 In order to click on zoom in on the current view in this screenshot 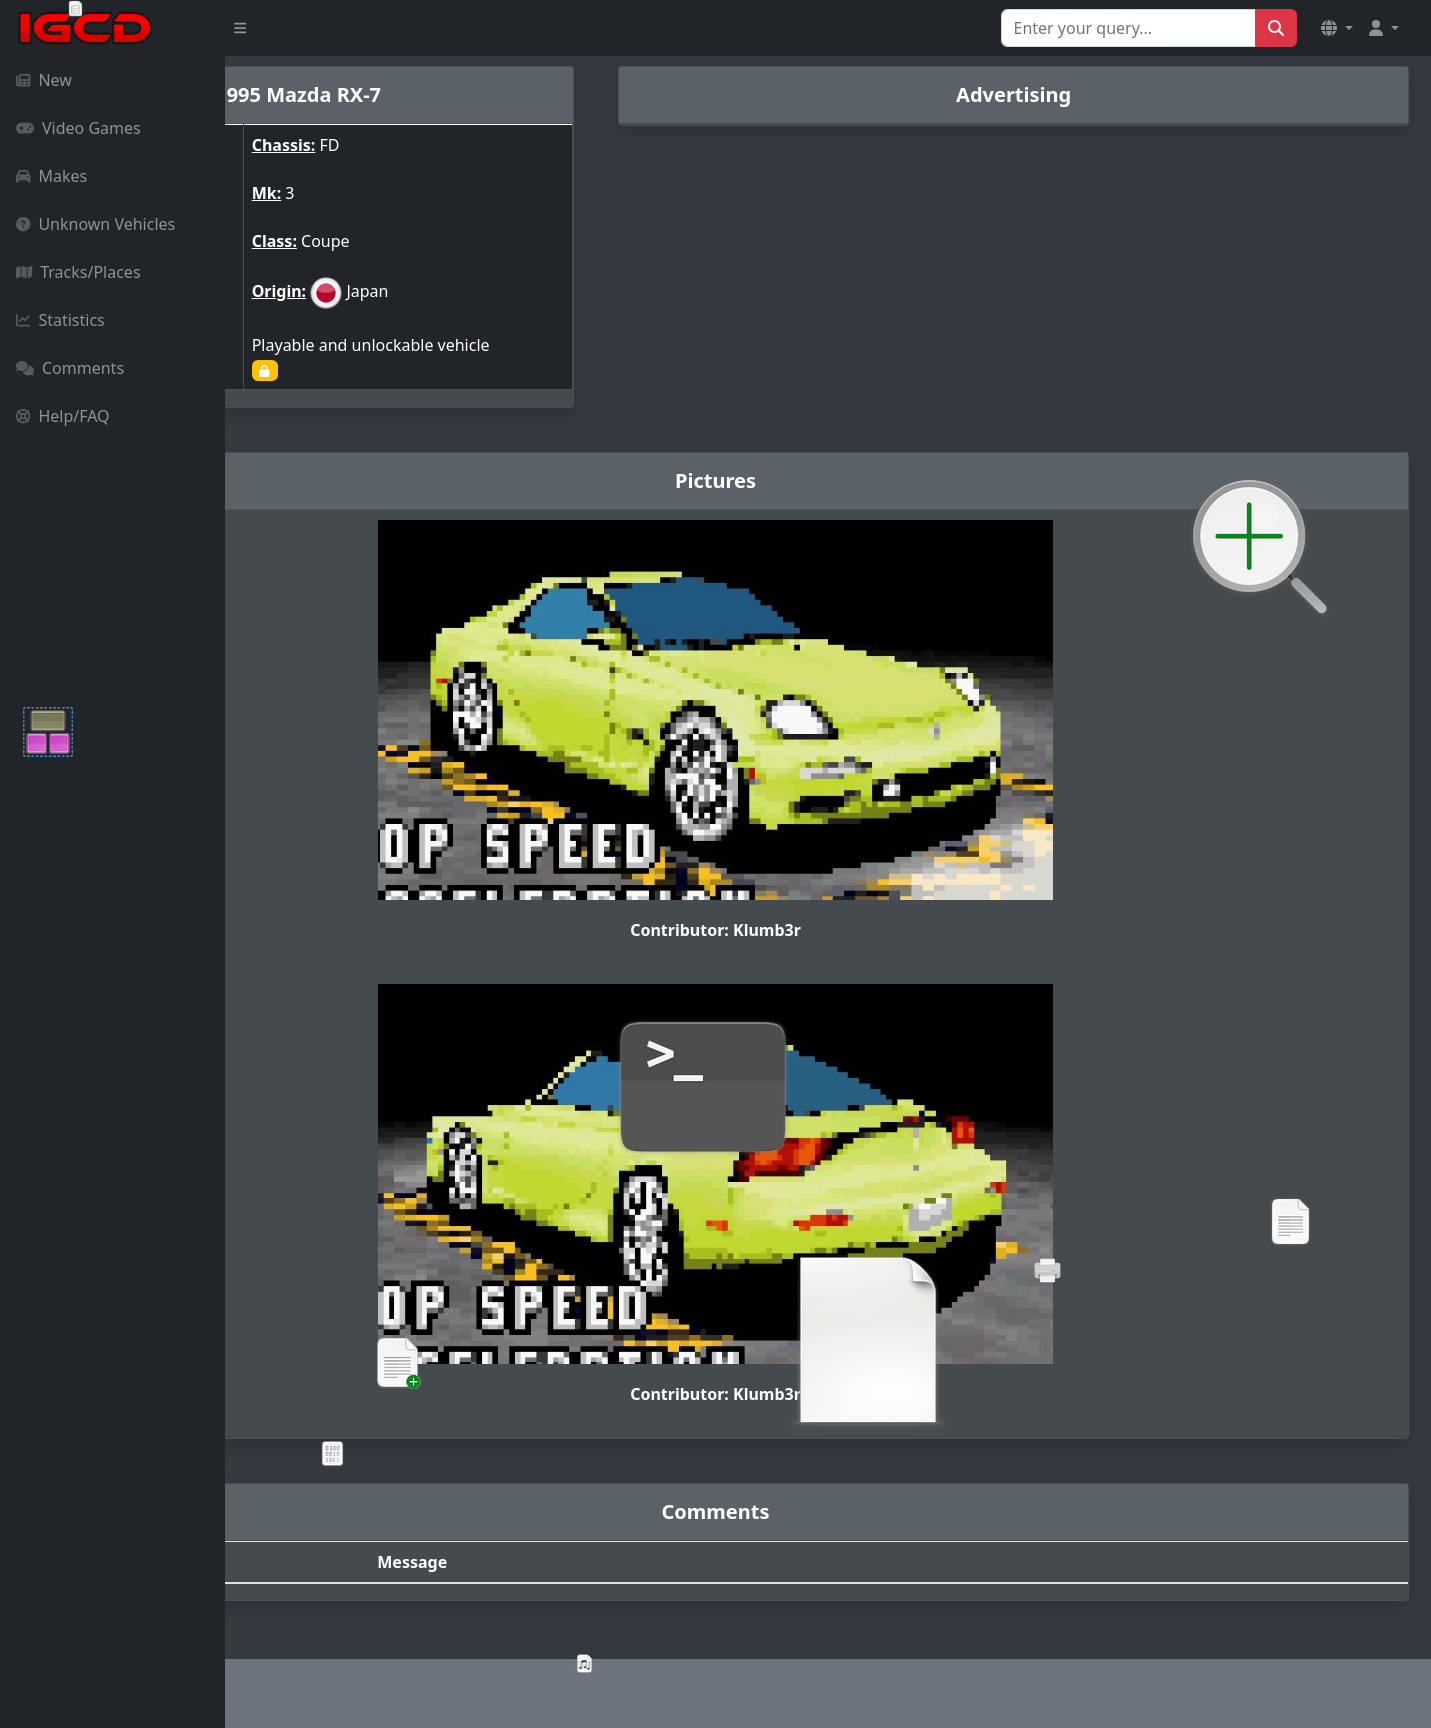, I will do `click(1258, 545)`.